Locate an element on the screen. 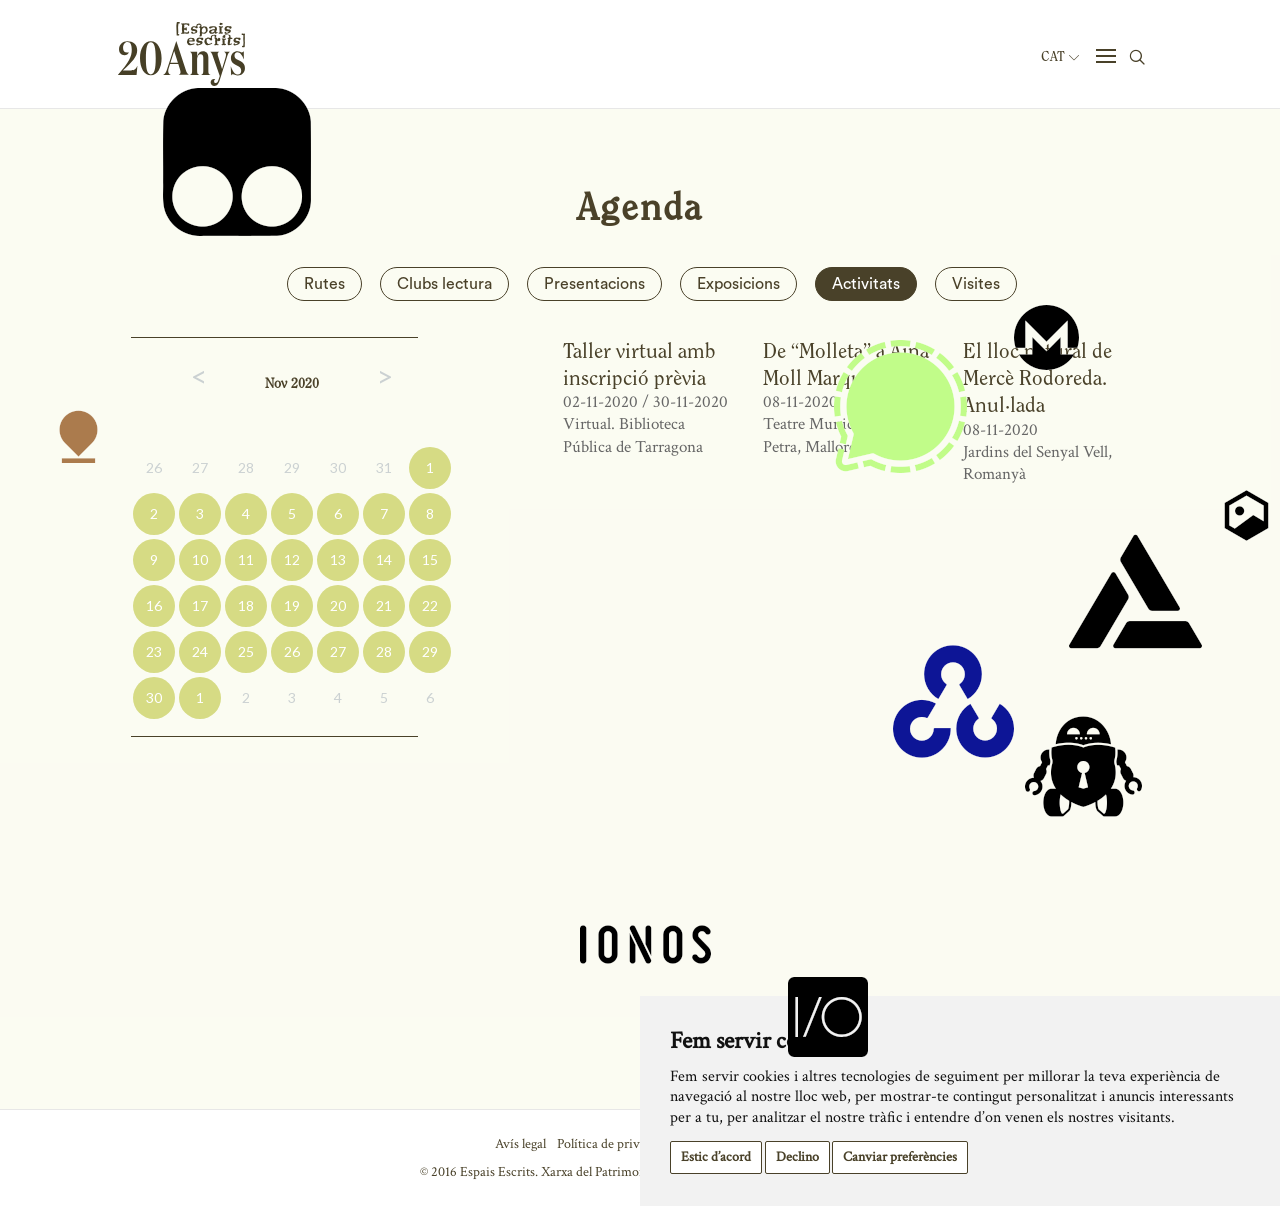 The height and width of the screenshot is (1206, 1280). open signal messenger is located at coordinates (900, 406).